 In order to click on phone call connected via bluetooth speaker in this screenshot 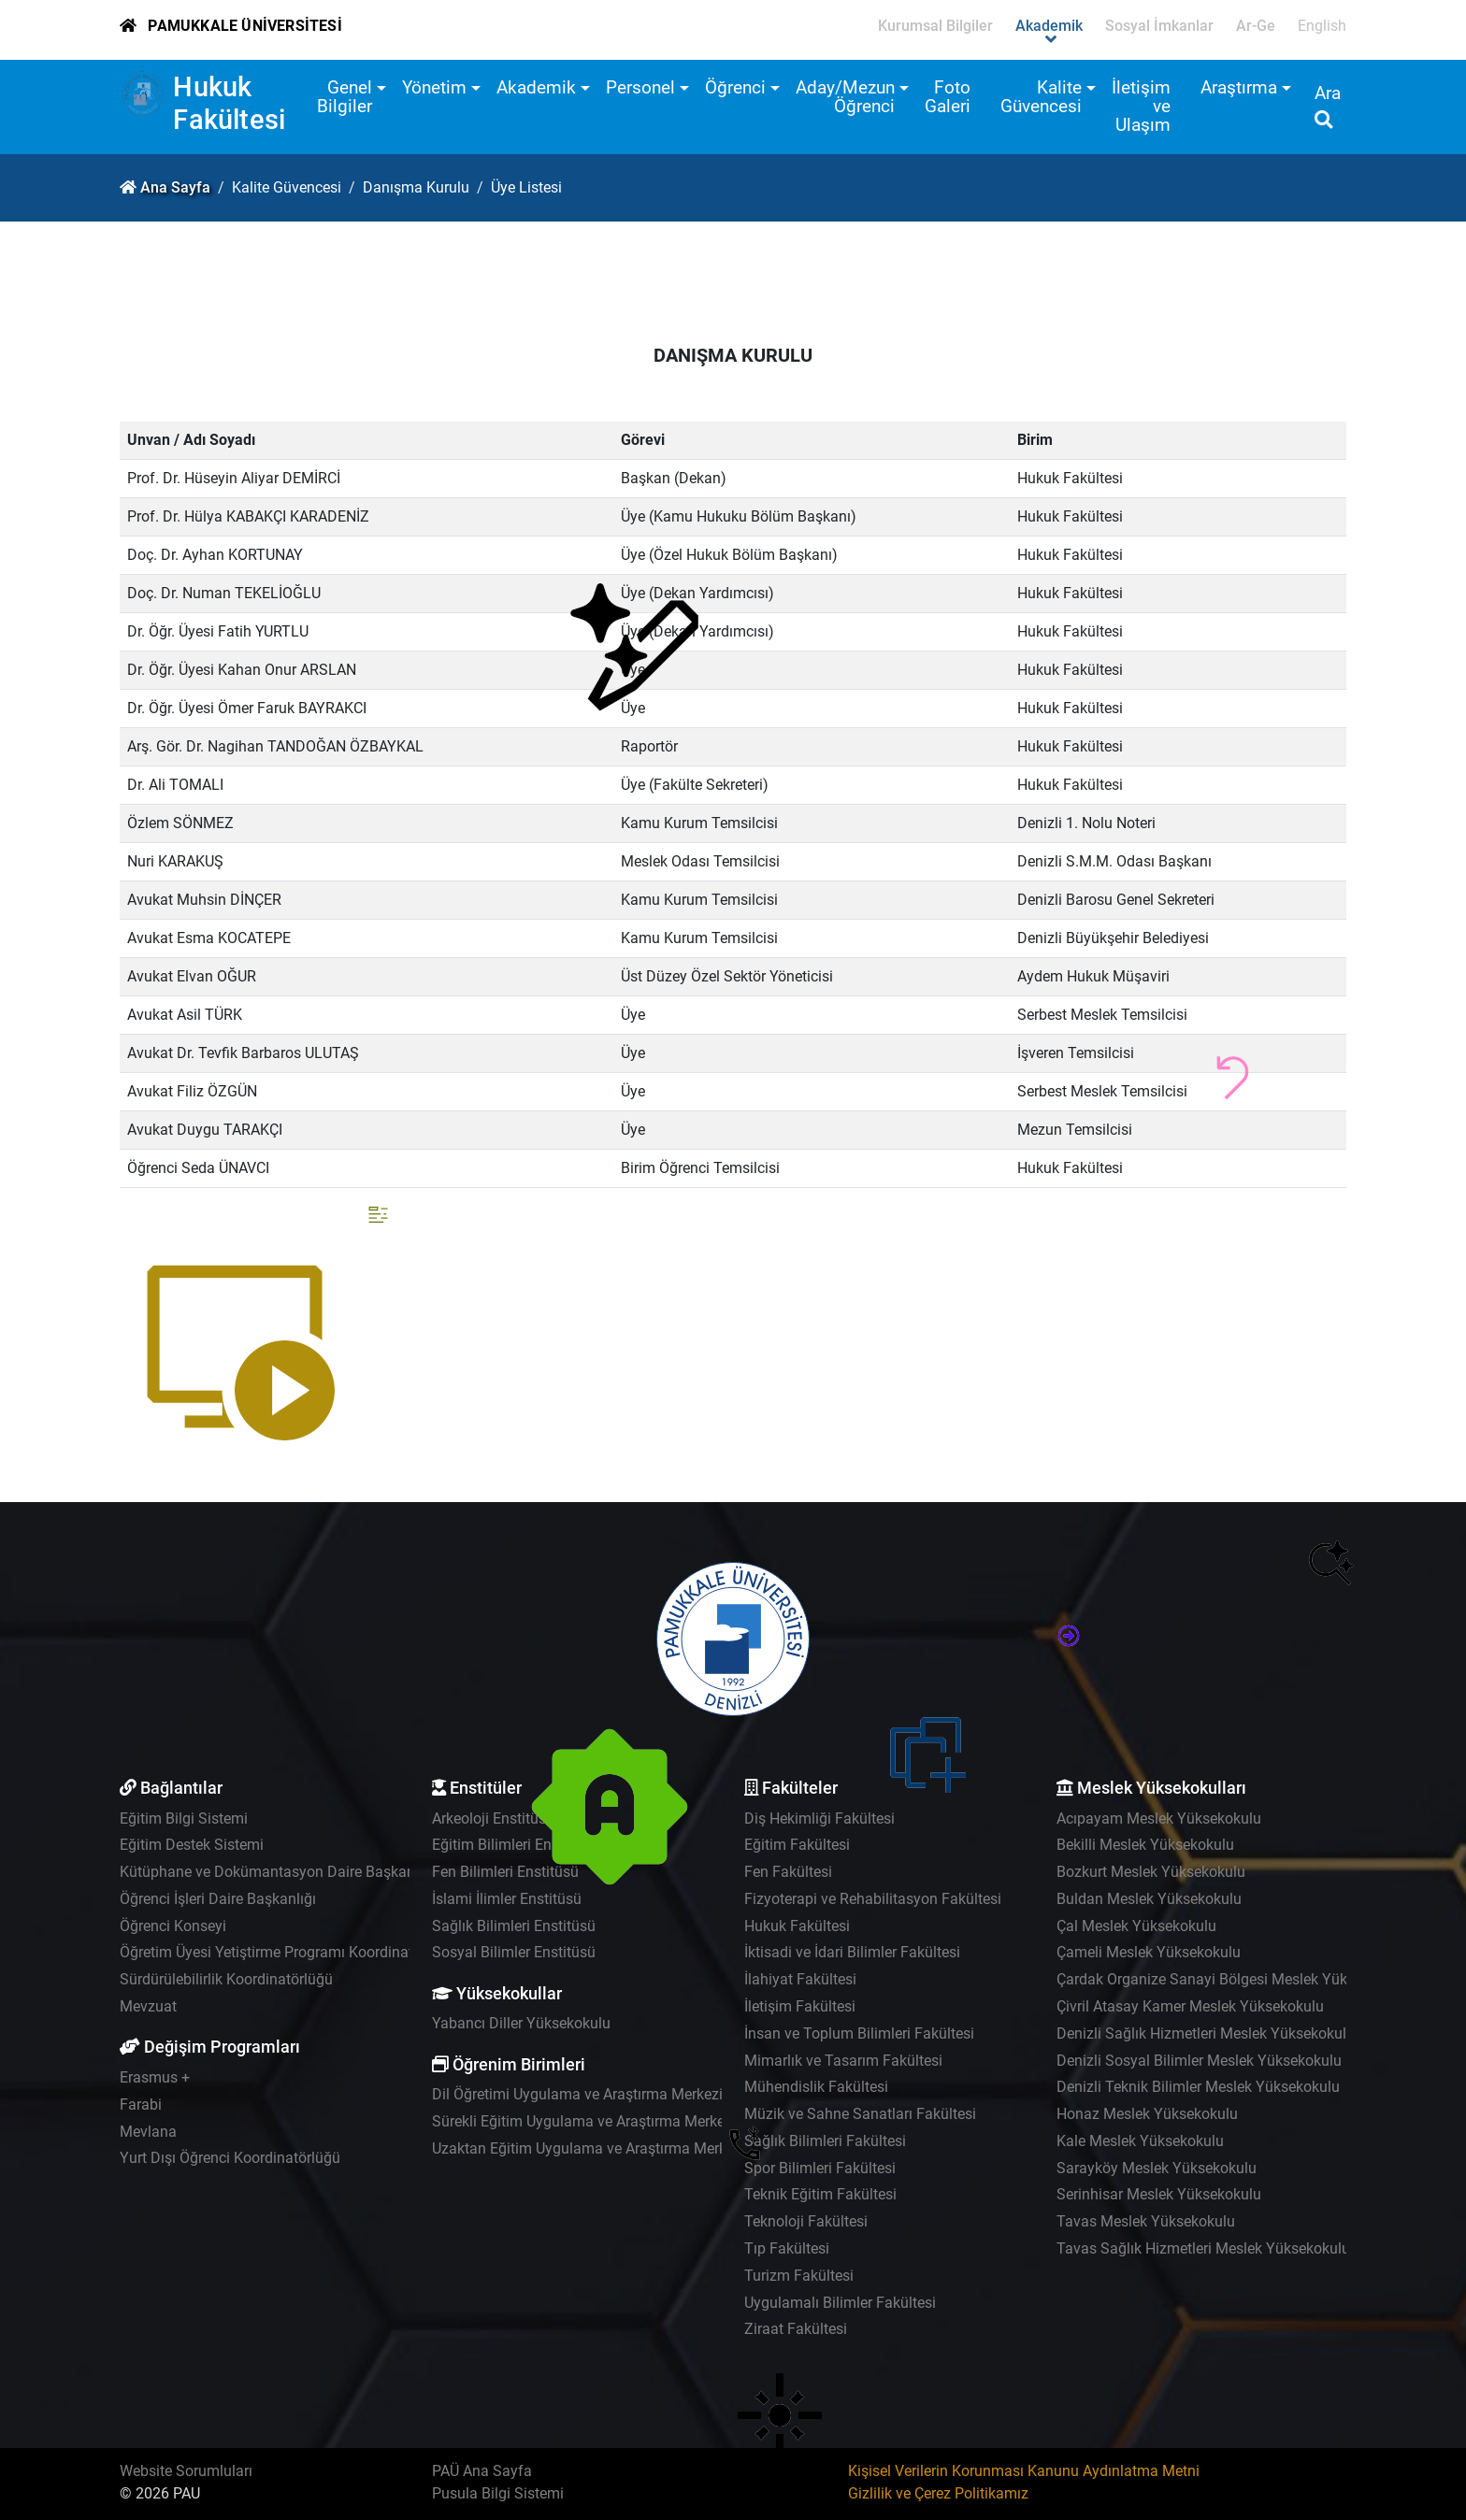, I will do `click(744, 2144)`.